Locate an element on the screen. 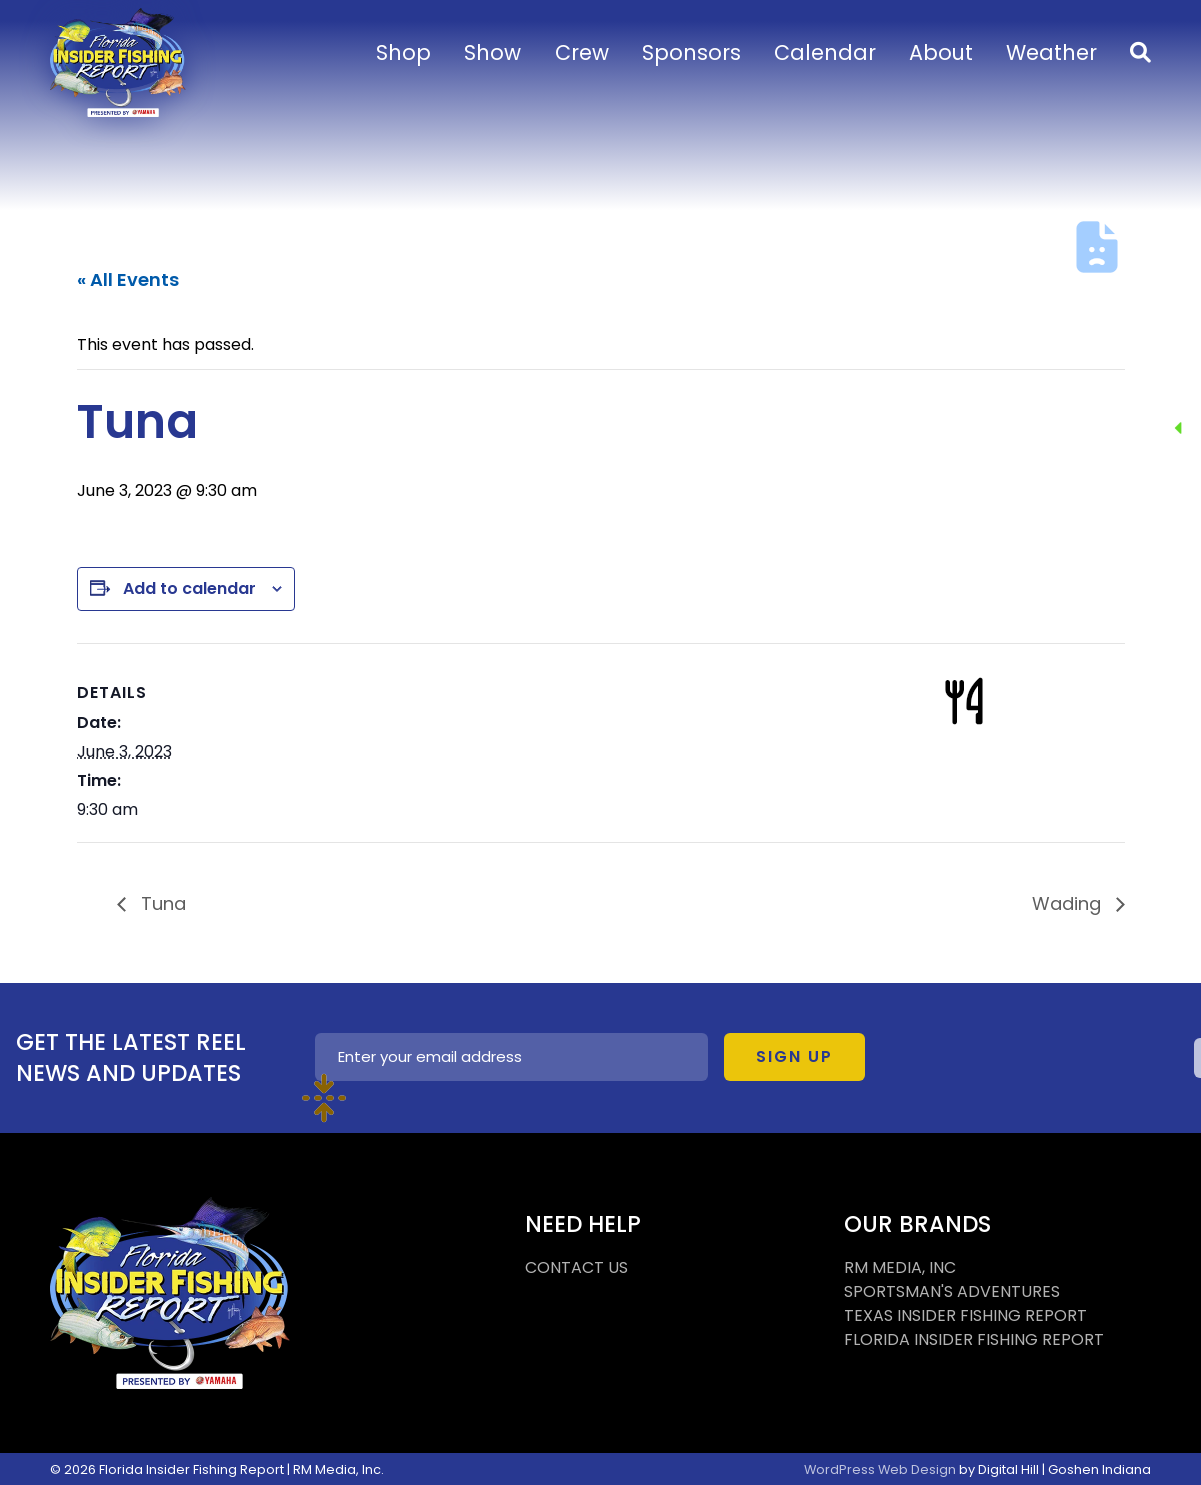 The height and width of the screenshot is (1485, 1201). go back to the previous screen is located at coordinates (1179, 428).